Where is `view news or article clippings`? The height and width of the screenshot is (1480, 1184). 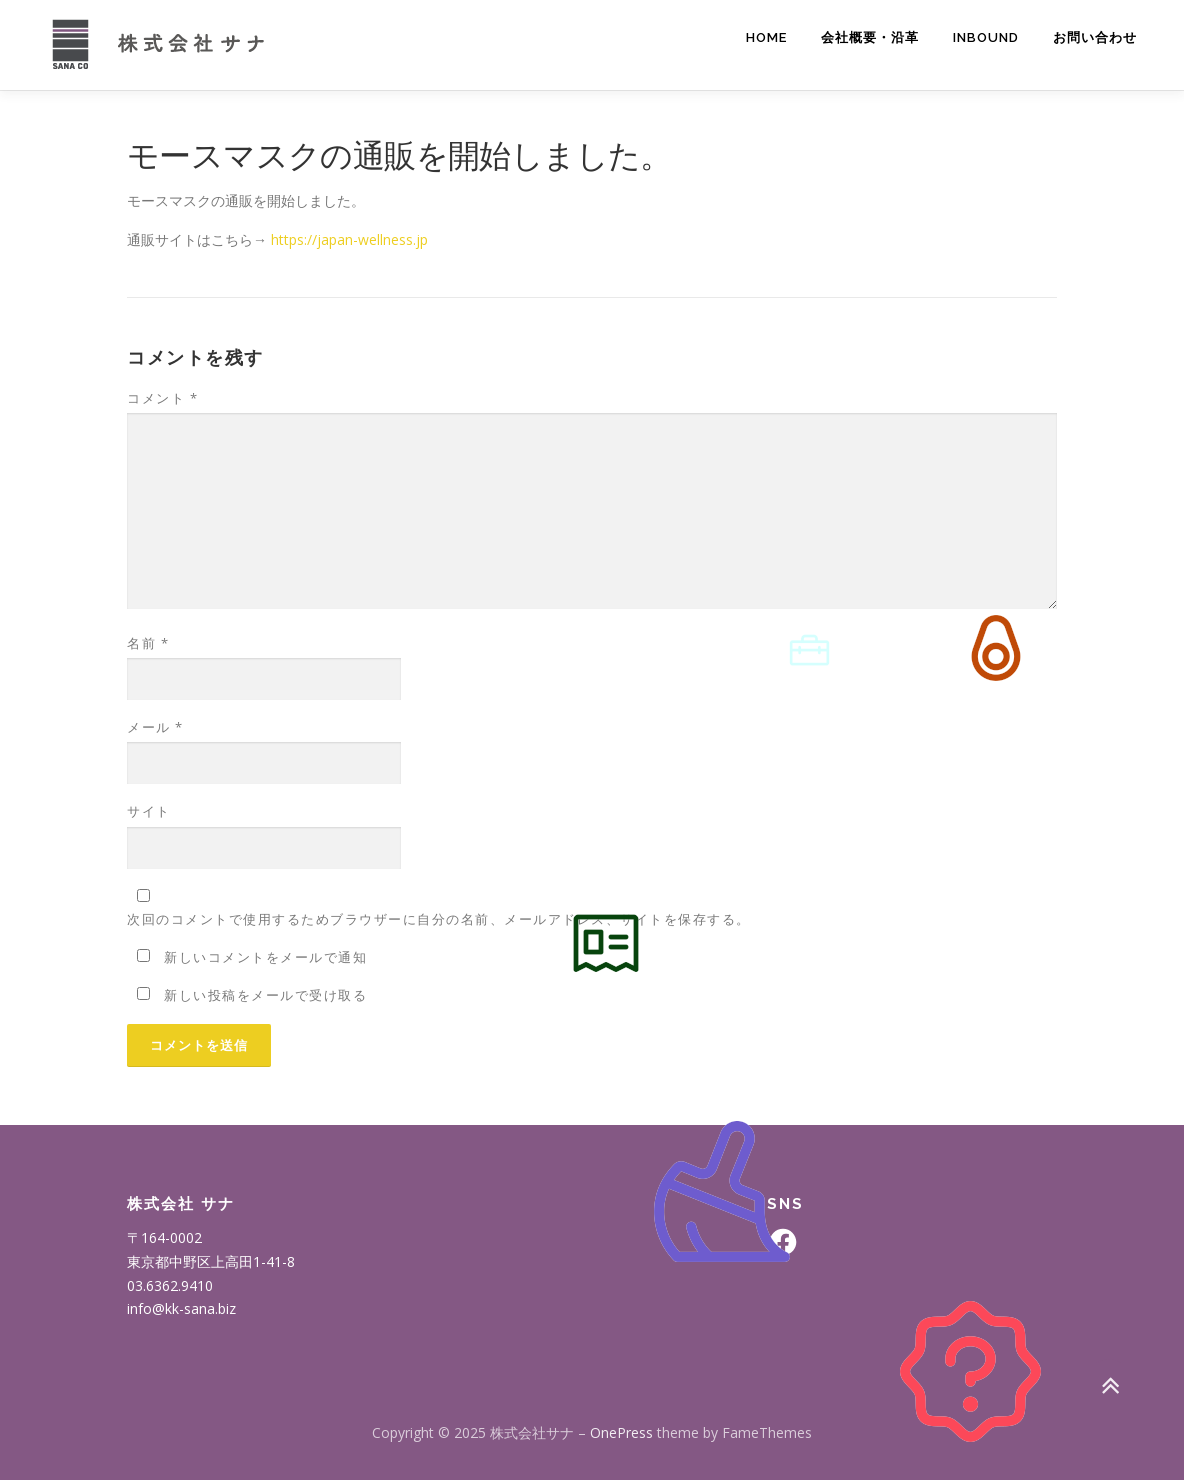
view news or article clippings is located at coordinates (606, 942).